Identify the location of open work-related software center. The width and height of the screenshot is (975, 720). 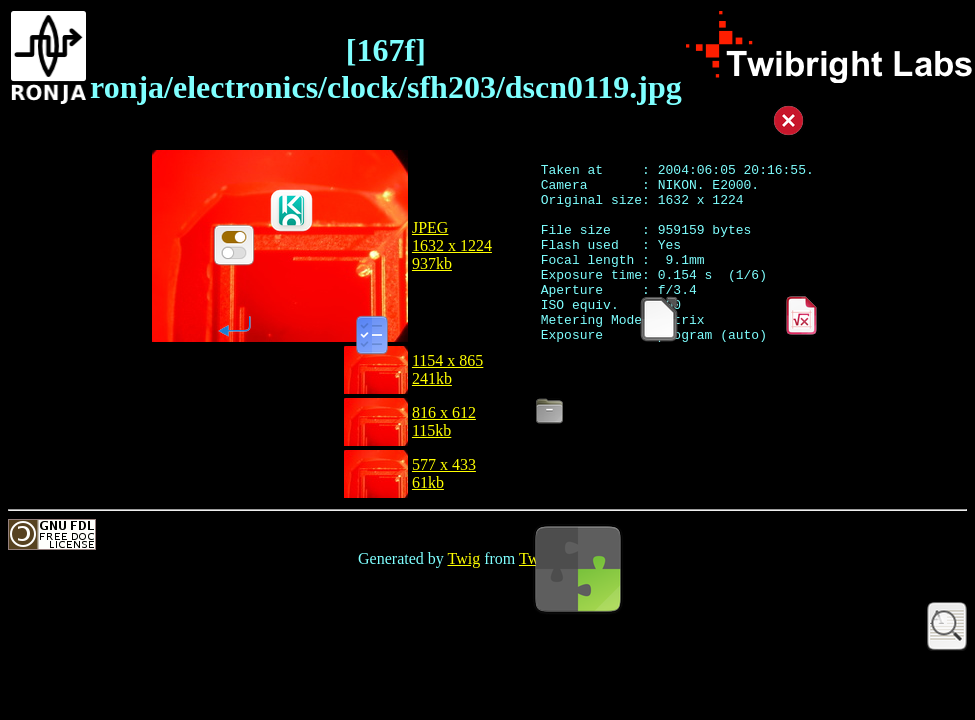
(372, 335).